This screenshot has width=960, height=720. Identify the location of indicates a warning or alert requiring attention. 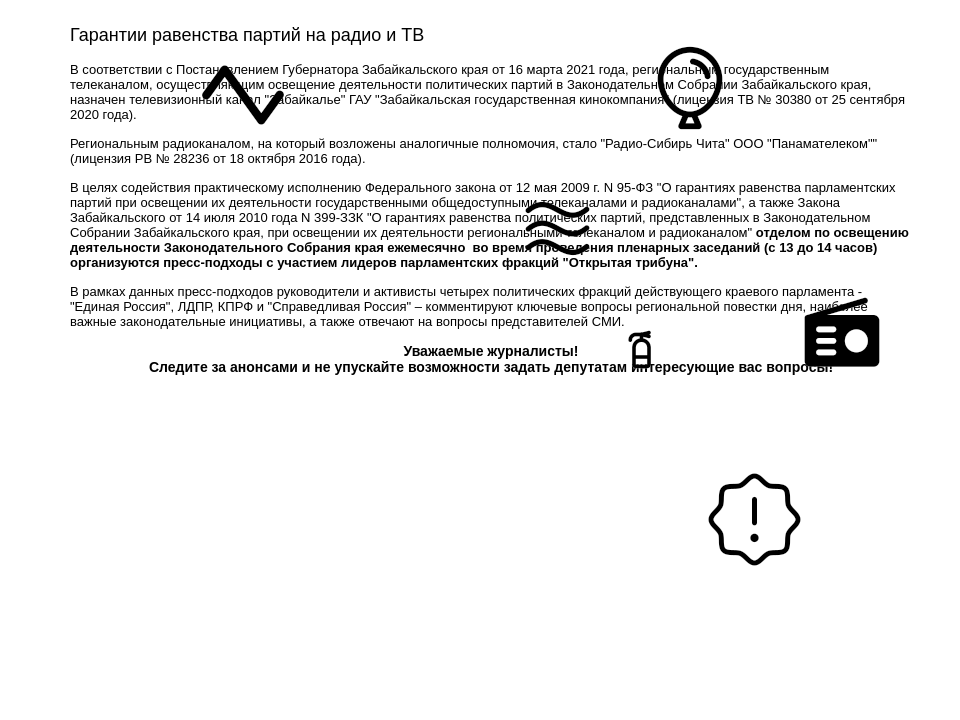
(754, 519).